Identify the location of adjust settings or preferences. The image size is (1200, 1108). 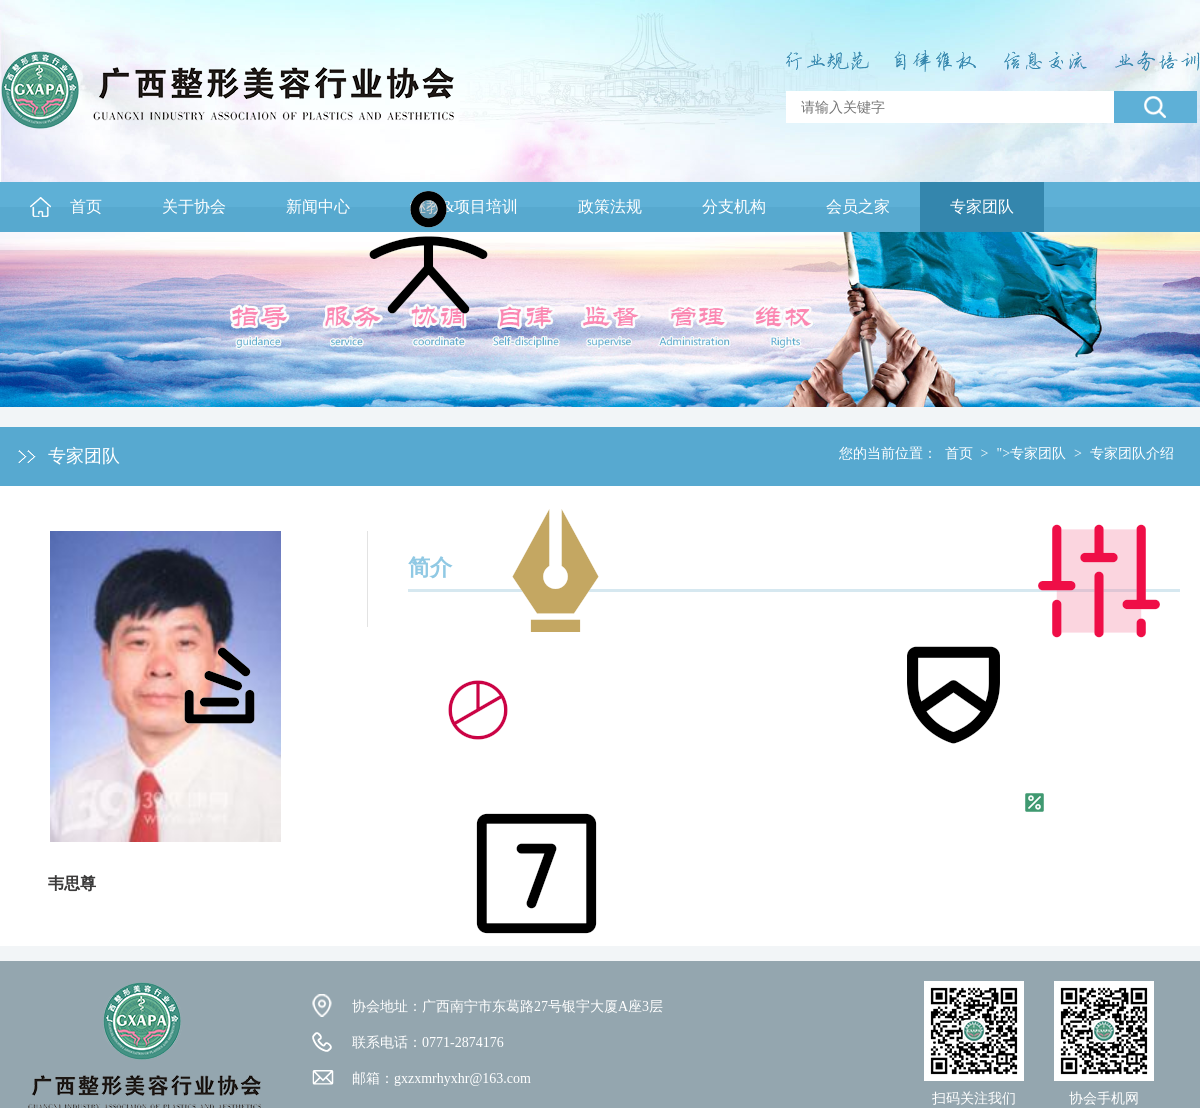
(1099, 581).